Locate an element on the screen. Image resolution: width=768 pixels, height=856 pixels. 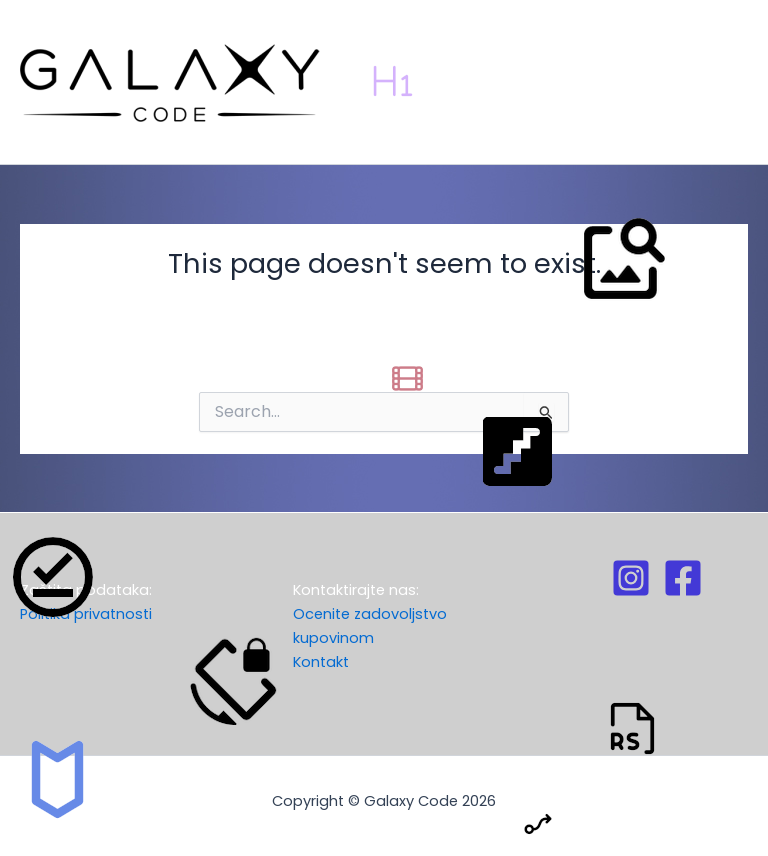
format text as heading level 1 is located at coordinates (393, 81).